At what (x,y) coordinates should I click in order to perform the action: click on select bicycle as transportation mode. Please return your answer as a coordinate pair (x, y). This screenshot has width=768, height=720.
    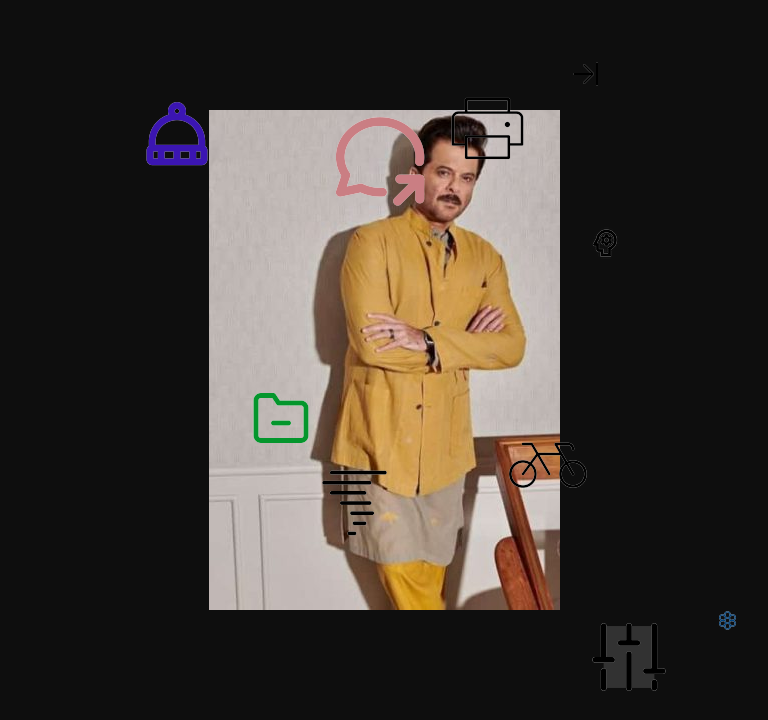
    Looking at the image, I should click on (548, 464).